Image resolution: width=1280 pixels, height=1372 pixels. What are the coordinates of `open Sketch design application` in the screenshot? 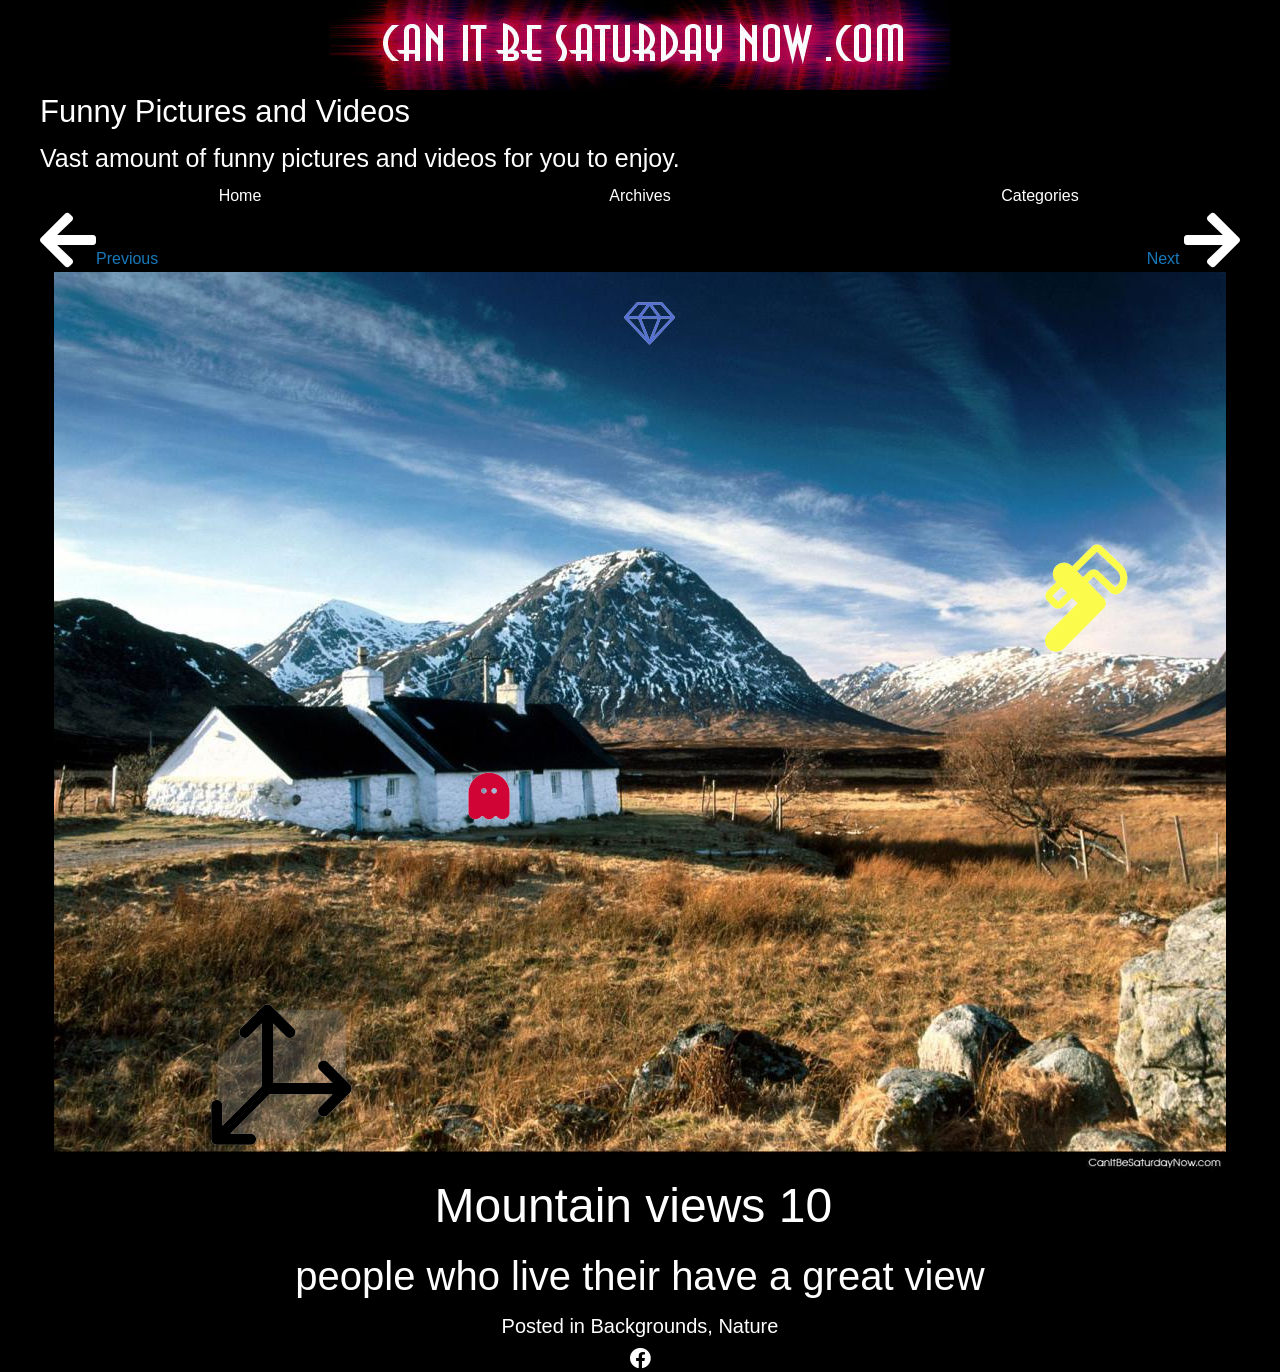 It's located at (649, 322).